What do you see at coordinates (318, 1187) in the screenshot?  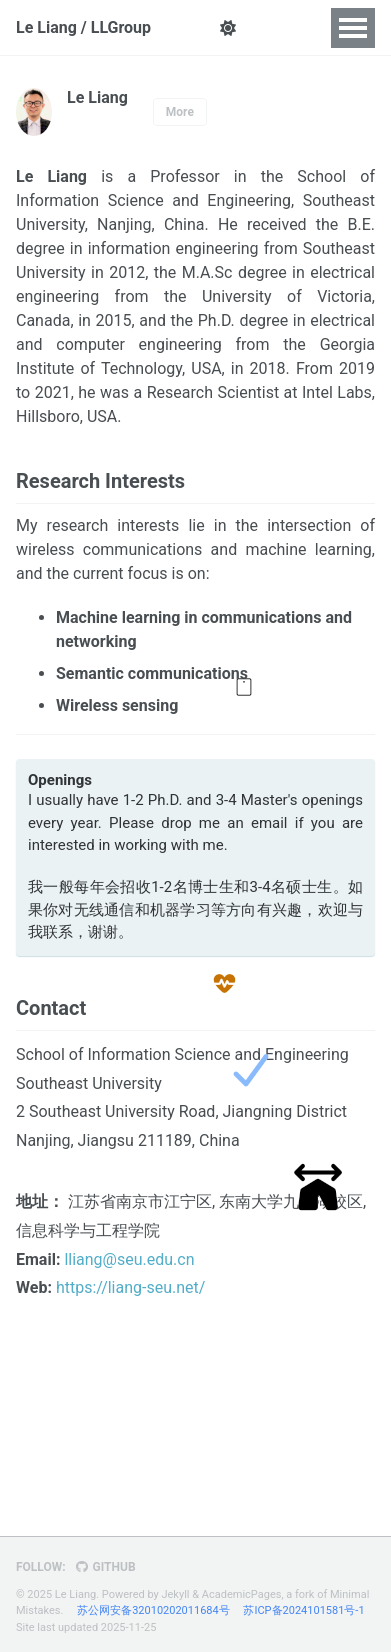 I see `adjust tent or campsite width` at bounding box center [318, 1187].